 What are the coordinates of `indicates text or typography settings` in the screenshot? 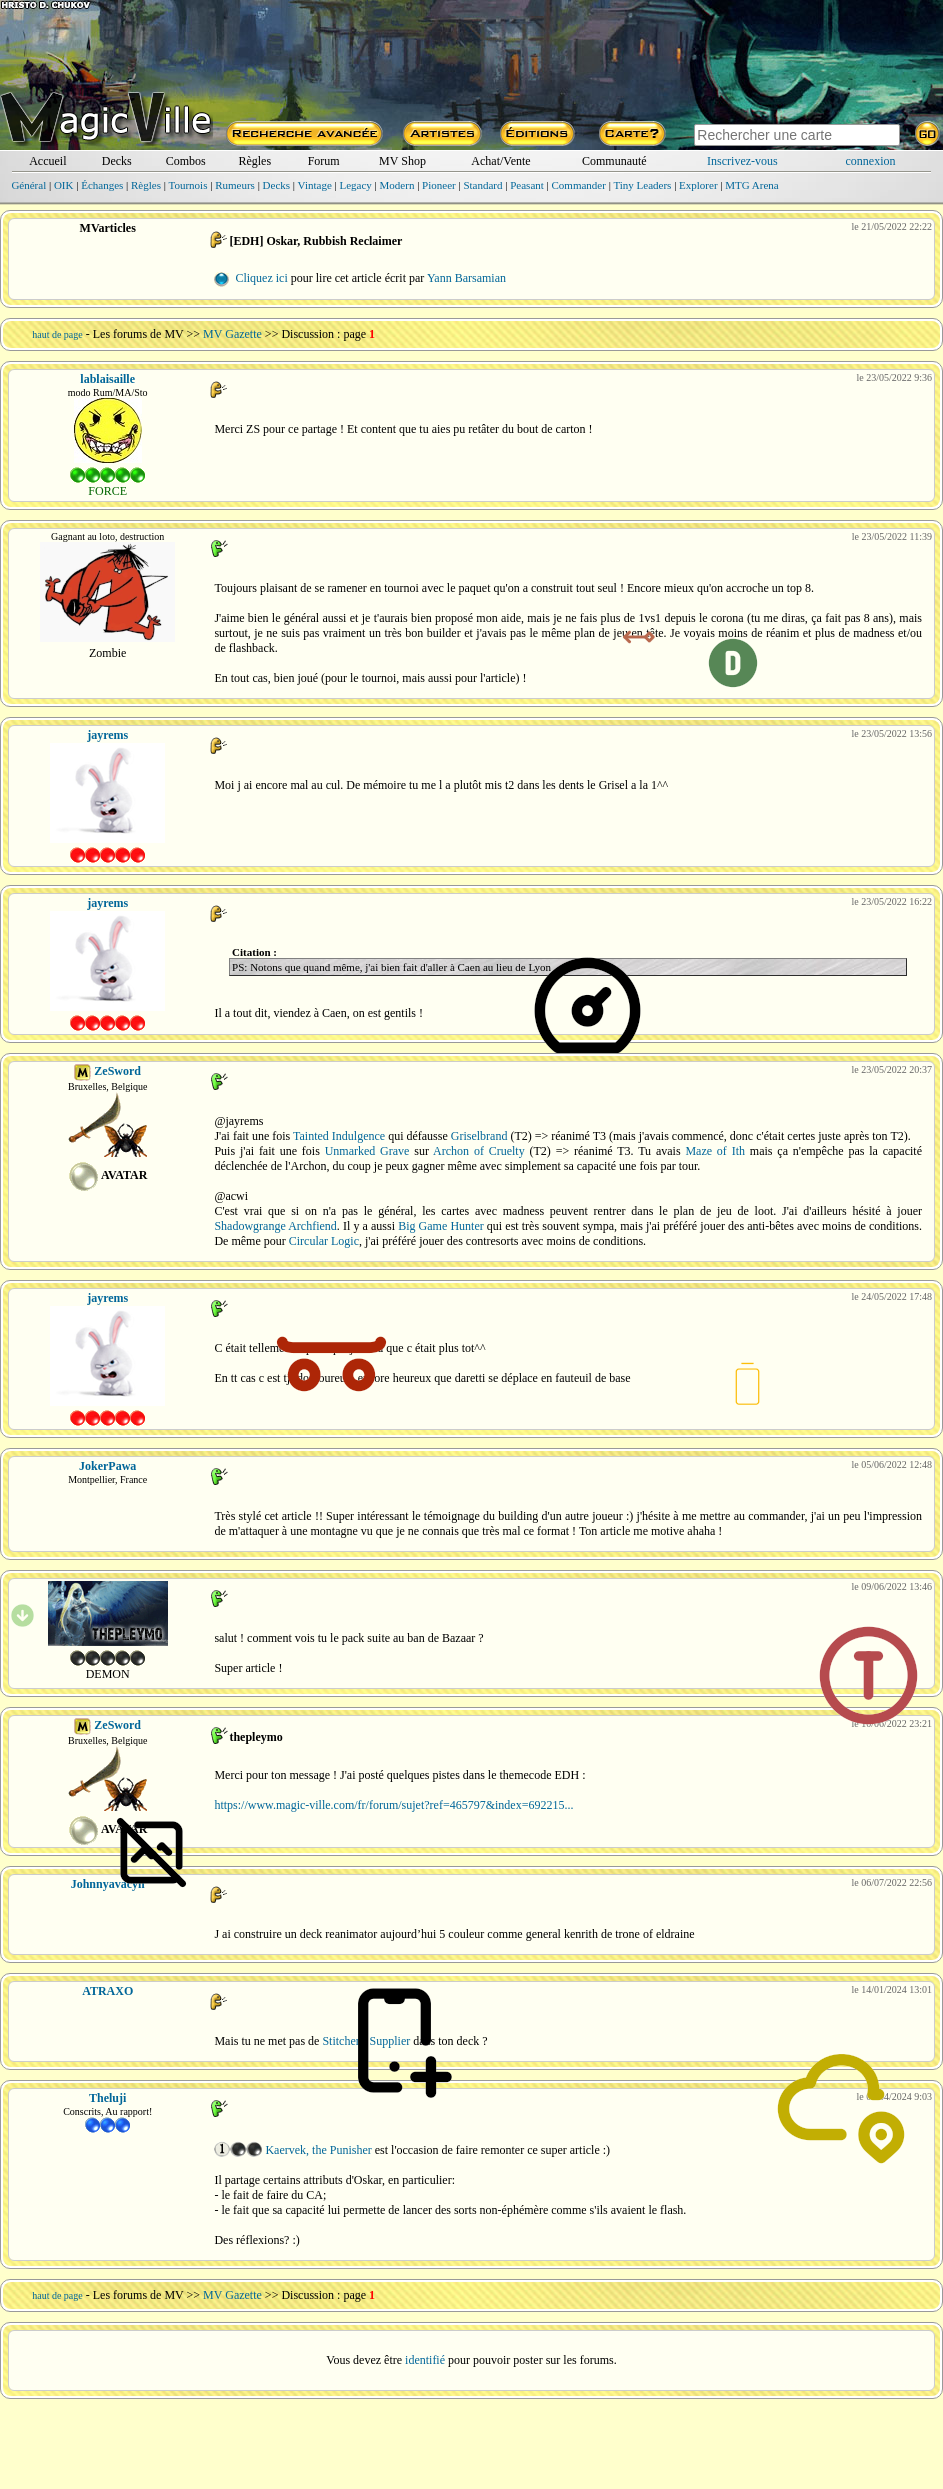 It's located at (868, 1675).